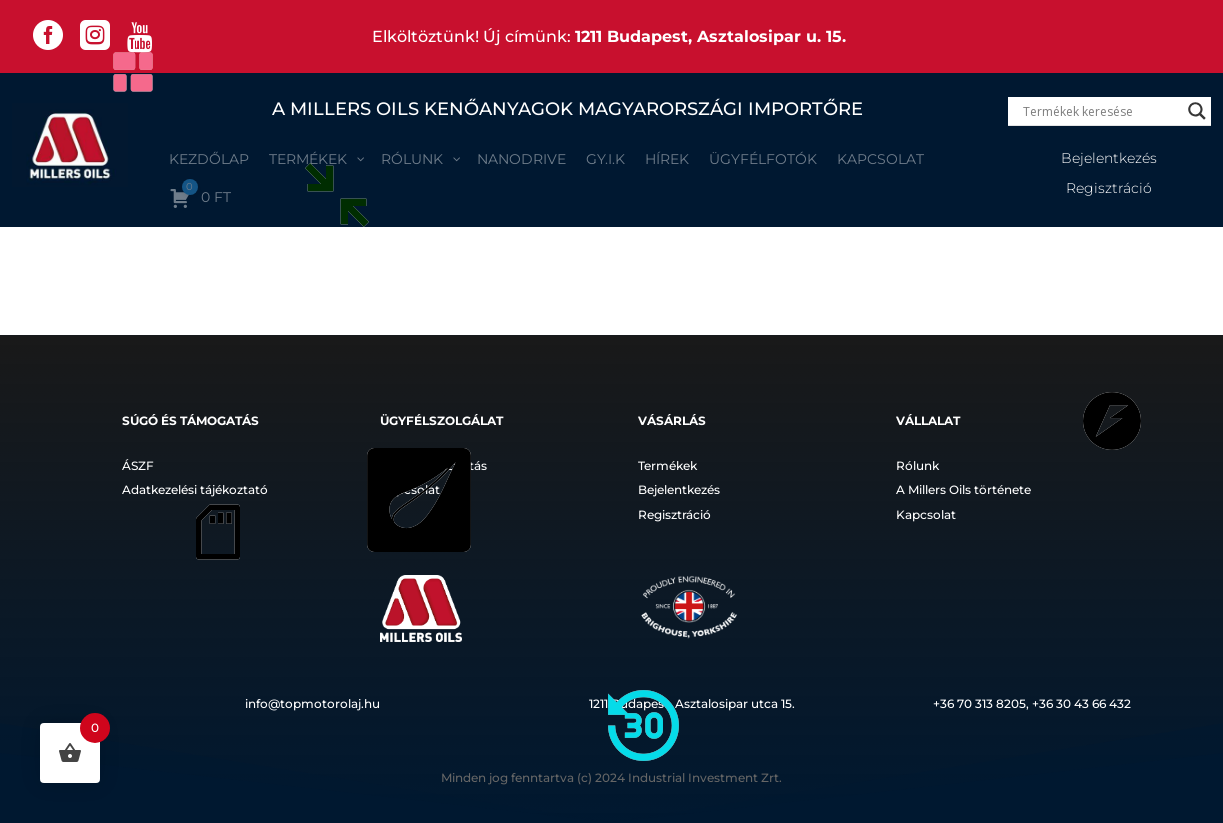 This screenshot has width=1223, height=823. What do you see at coordinates (337, 195) in the screenshot?
I see `collapse or minimize an expanded view` at bounding box center [337, 195].